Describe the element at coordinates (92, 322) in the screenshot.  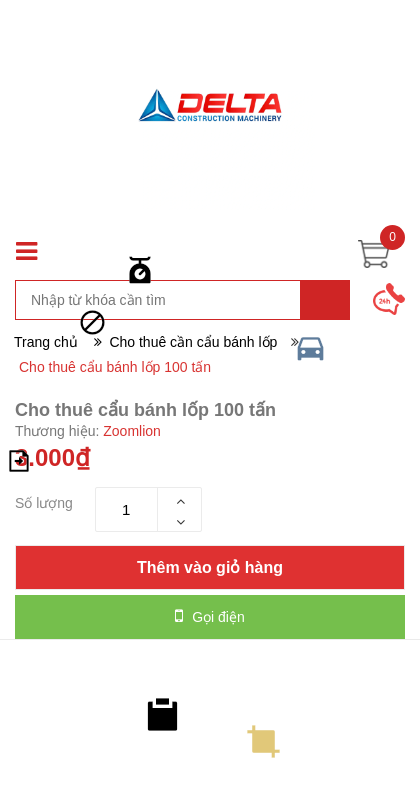
I see `indicates a prohibited or restricted action` at that location.